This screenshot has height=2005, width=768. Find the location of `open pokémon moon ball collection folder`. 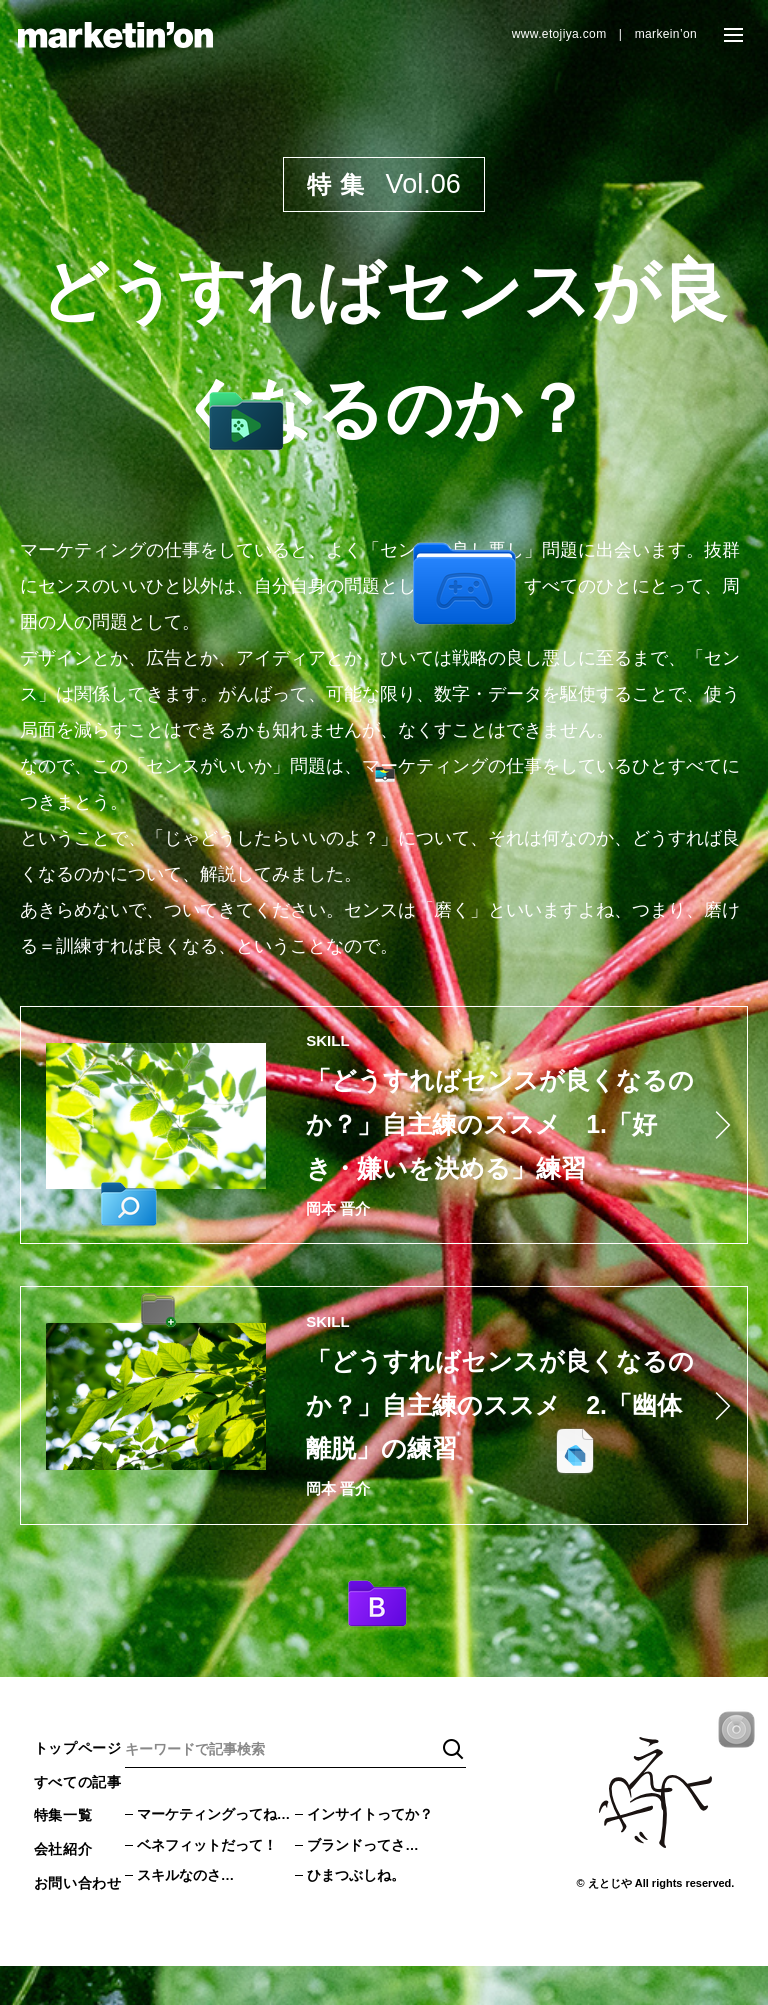

open pokémon moon ball collection folder is located at coordinates (385, 775).